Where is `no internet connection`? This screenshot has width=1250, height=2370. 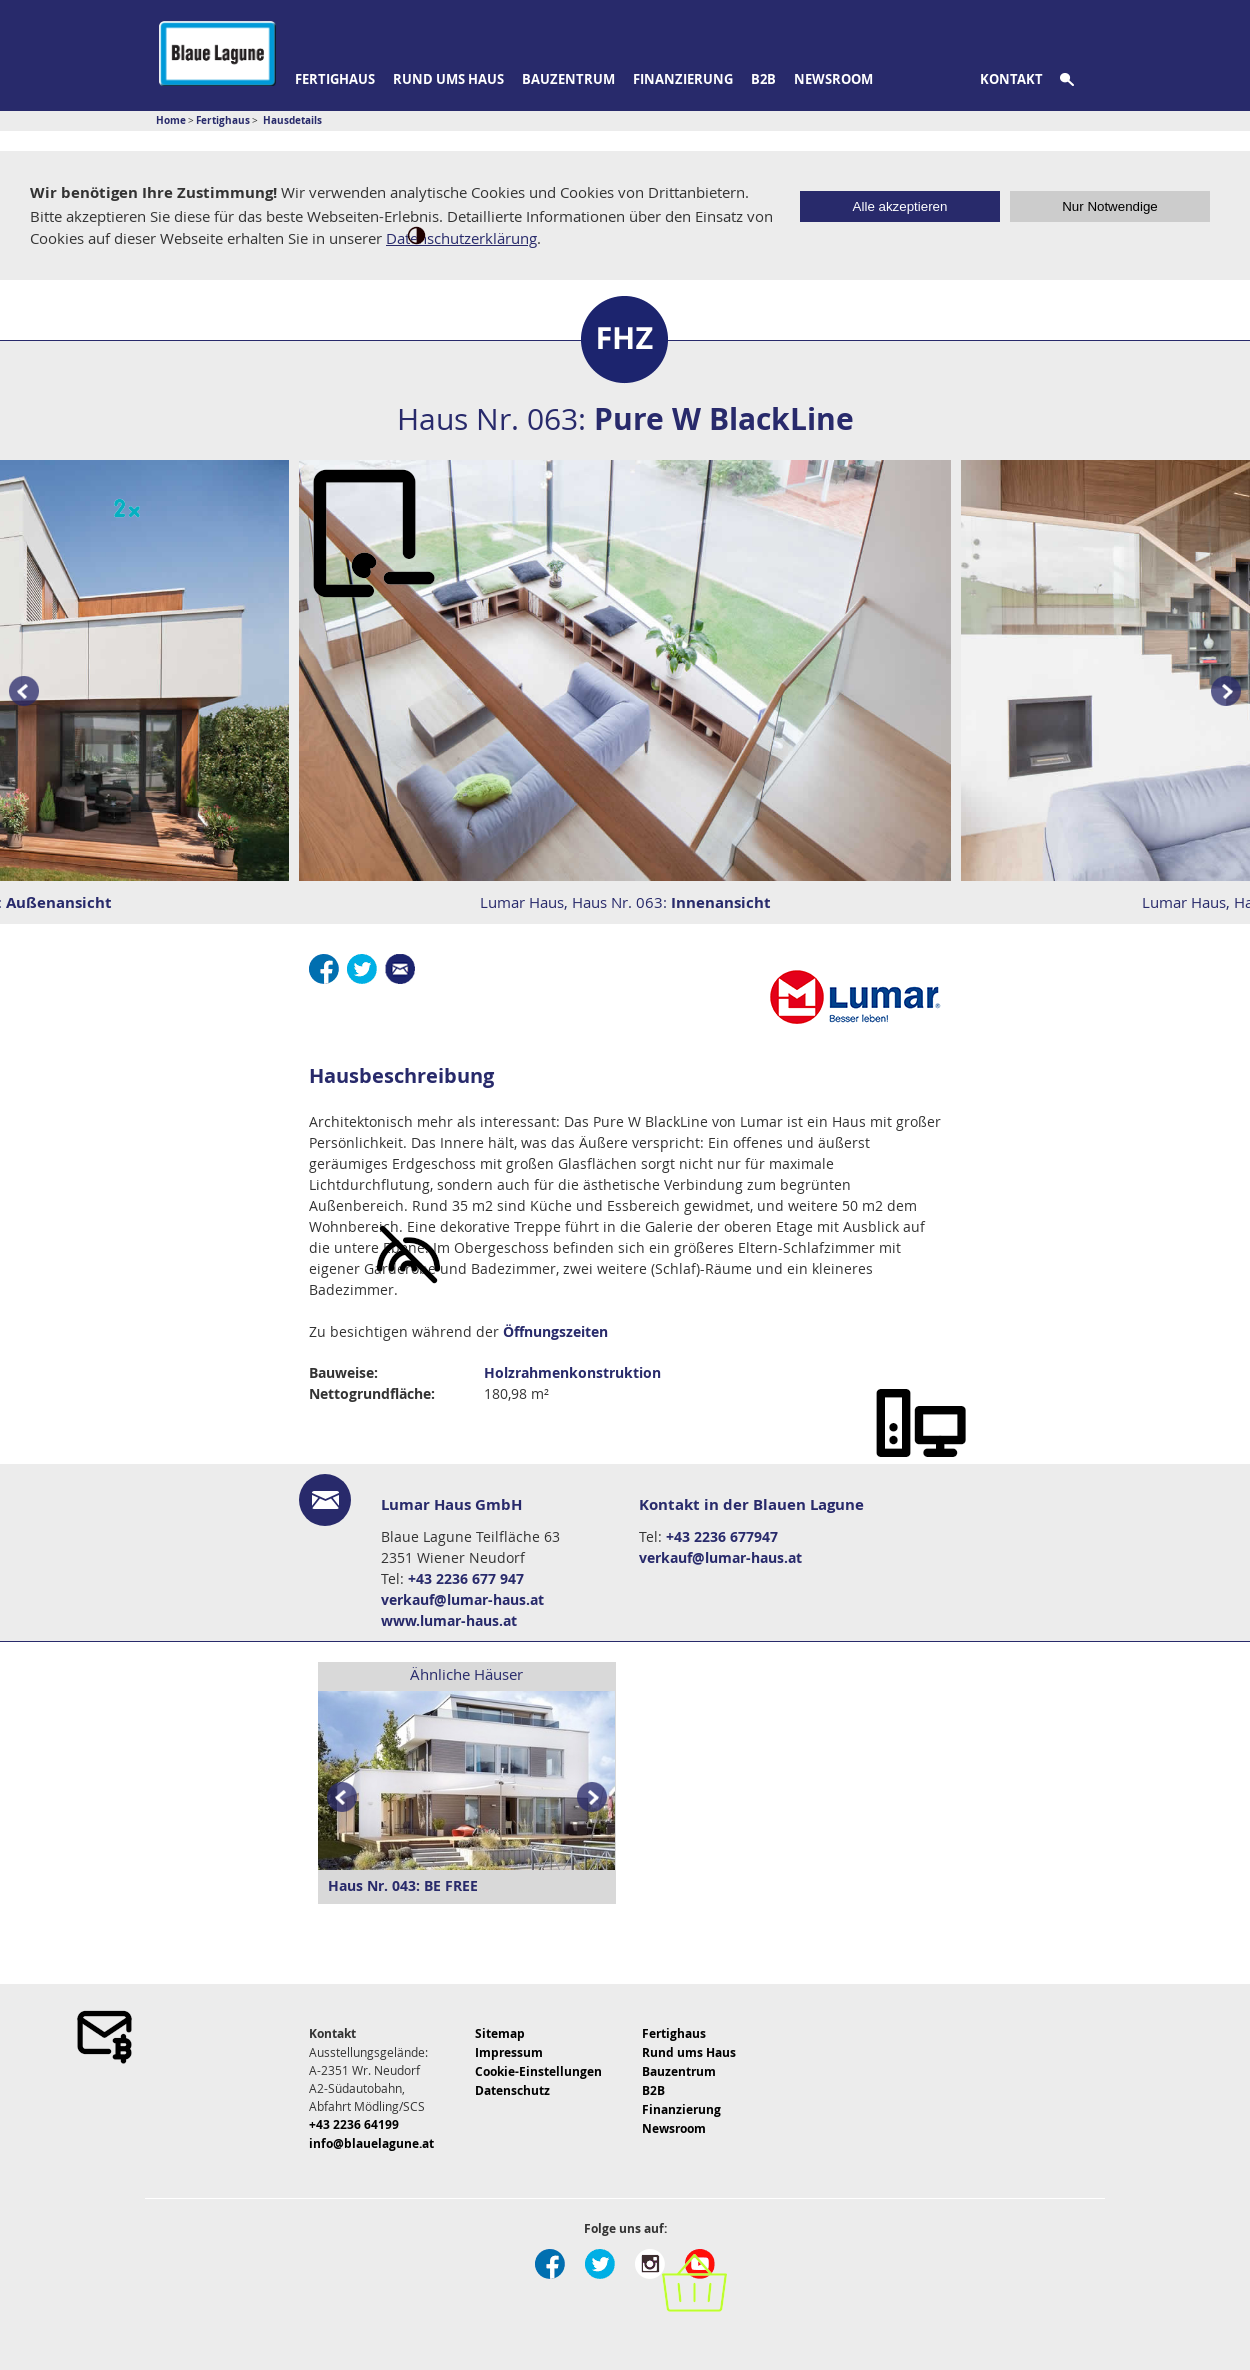 no internet connection is located at coordinates (408, 1254).